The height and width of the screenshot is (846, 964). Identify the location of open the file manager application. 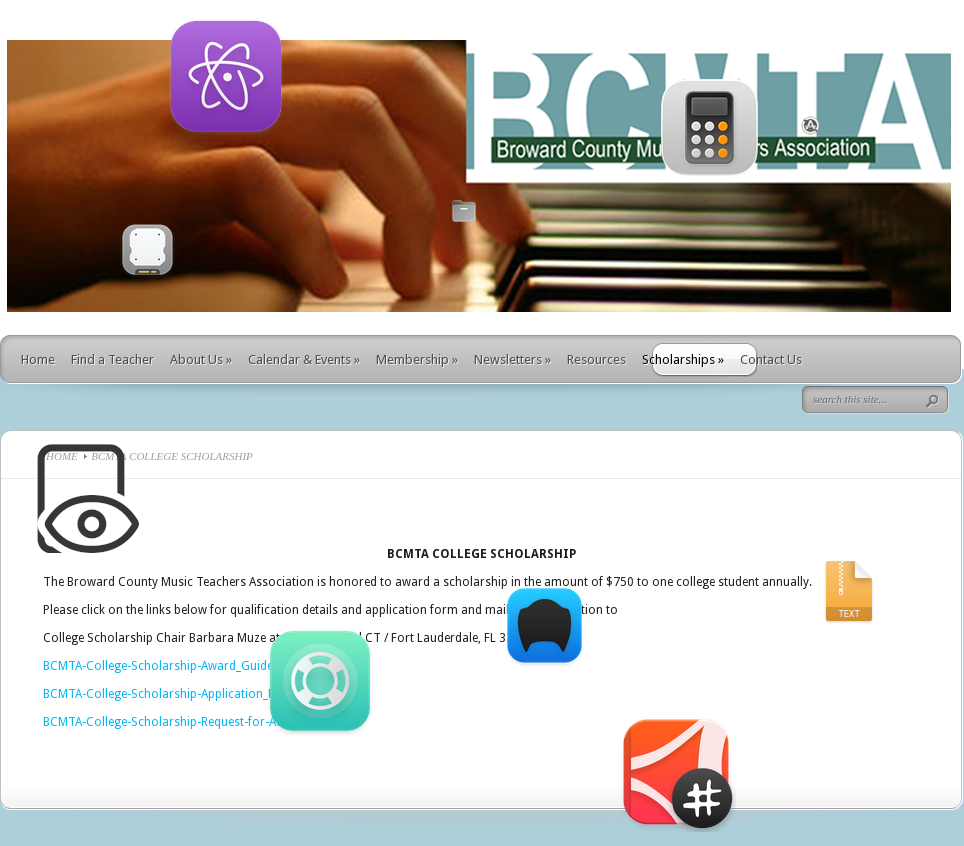
(464, 211).